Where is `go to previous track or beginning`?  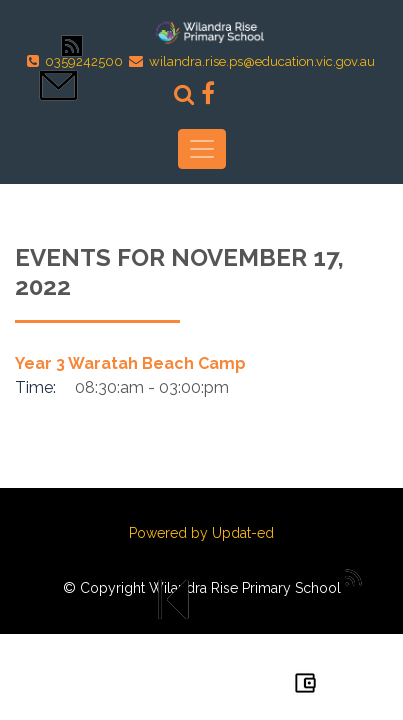 go to previous track or beginning is located at coordinates (172, 599).